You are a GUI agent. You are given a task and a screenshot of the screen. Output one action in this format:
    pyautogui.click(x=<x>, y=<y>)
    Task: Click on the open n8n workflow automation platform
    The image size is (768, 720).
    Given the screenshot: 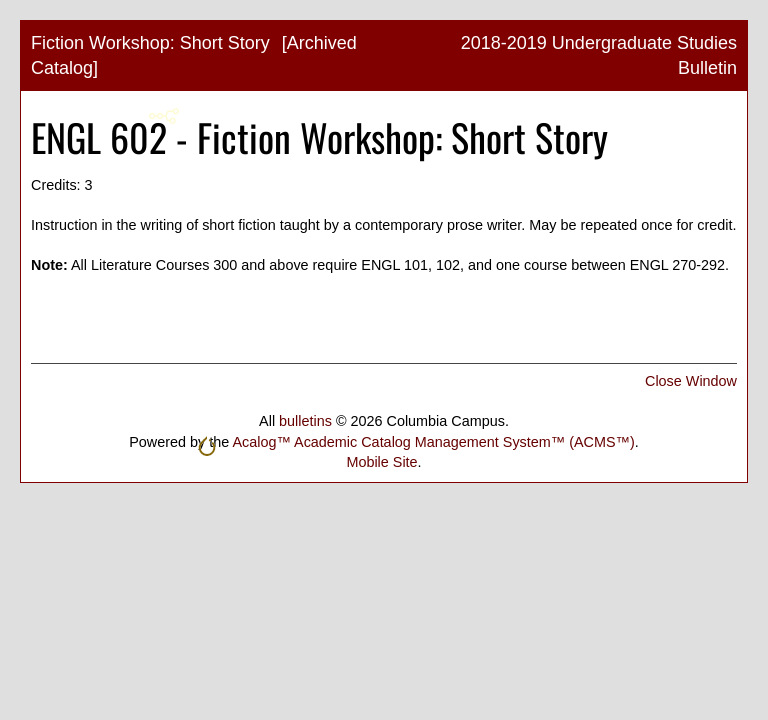 What is the action you would take?
    pyautogui.click(x=164, y=116)
    